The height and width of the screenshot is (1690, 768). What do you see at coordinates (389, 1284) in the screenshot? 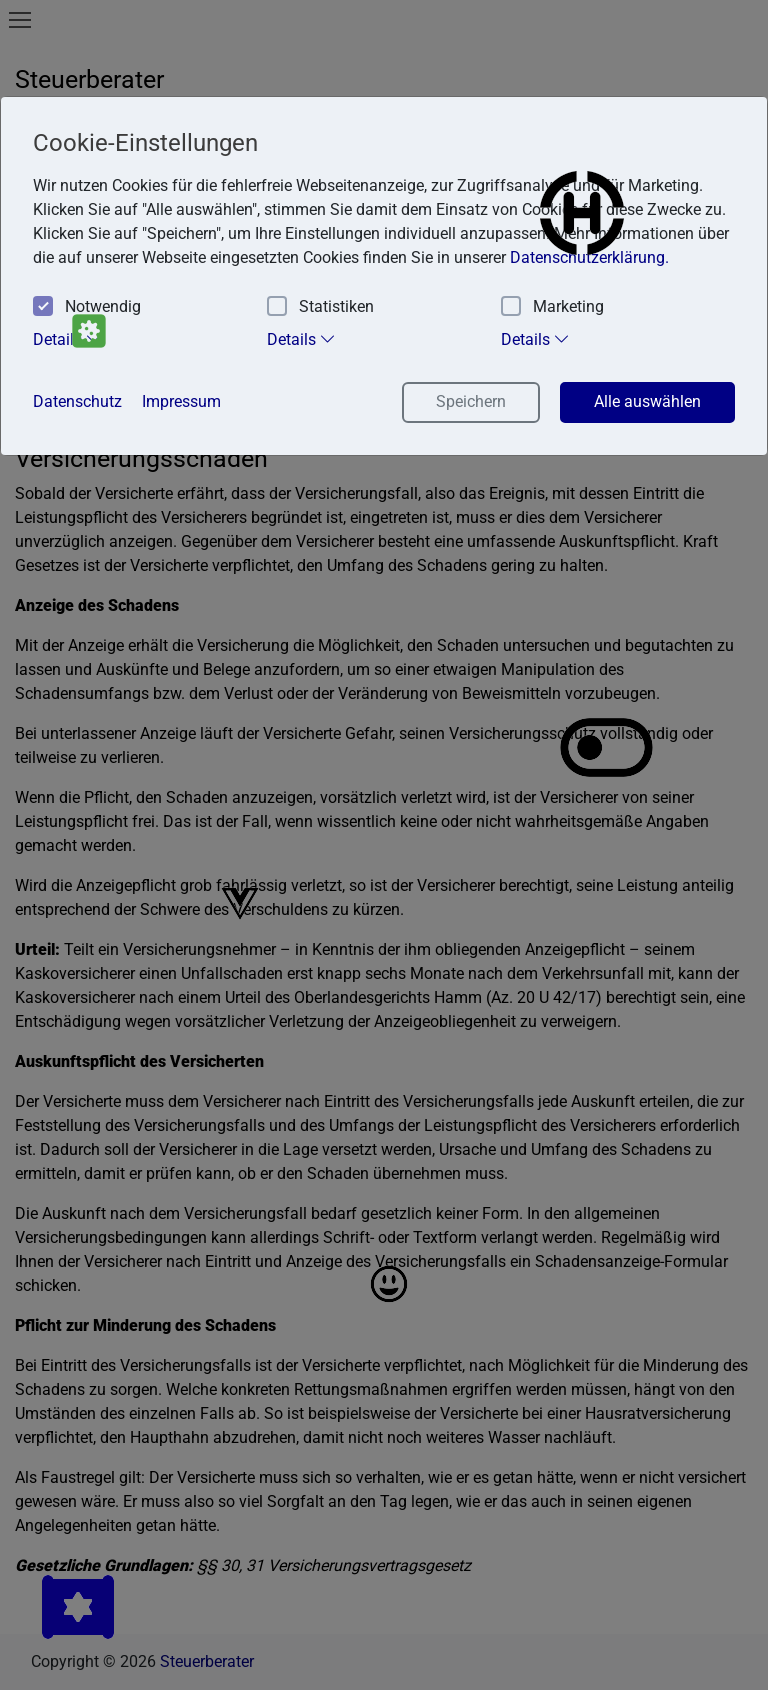
I see `insert a grinning emoji into your message` at bounding box center [389, 1284].